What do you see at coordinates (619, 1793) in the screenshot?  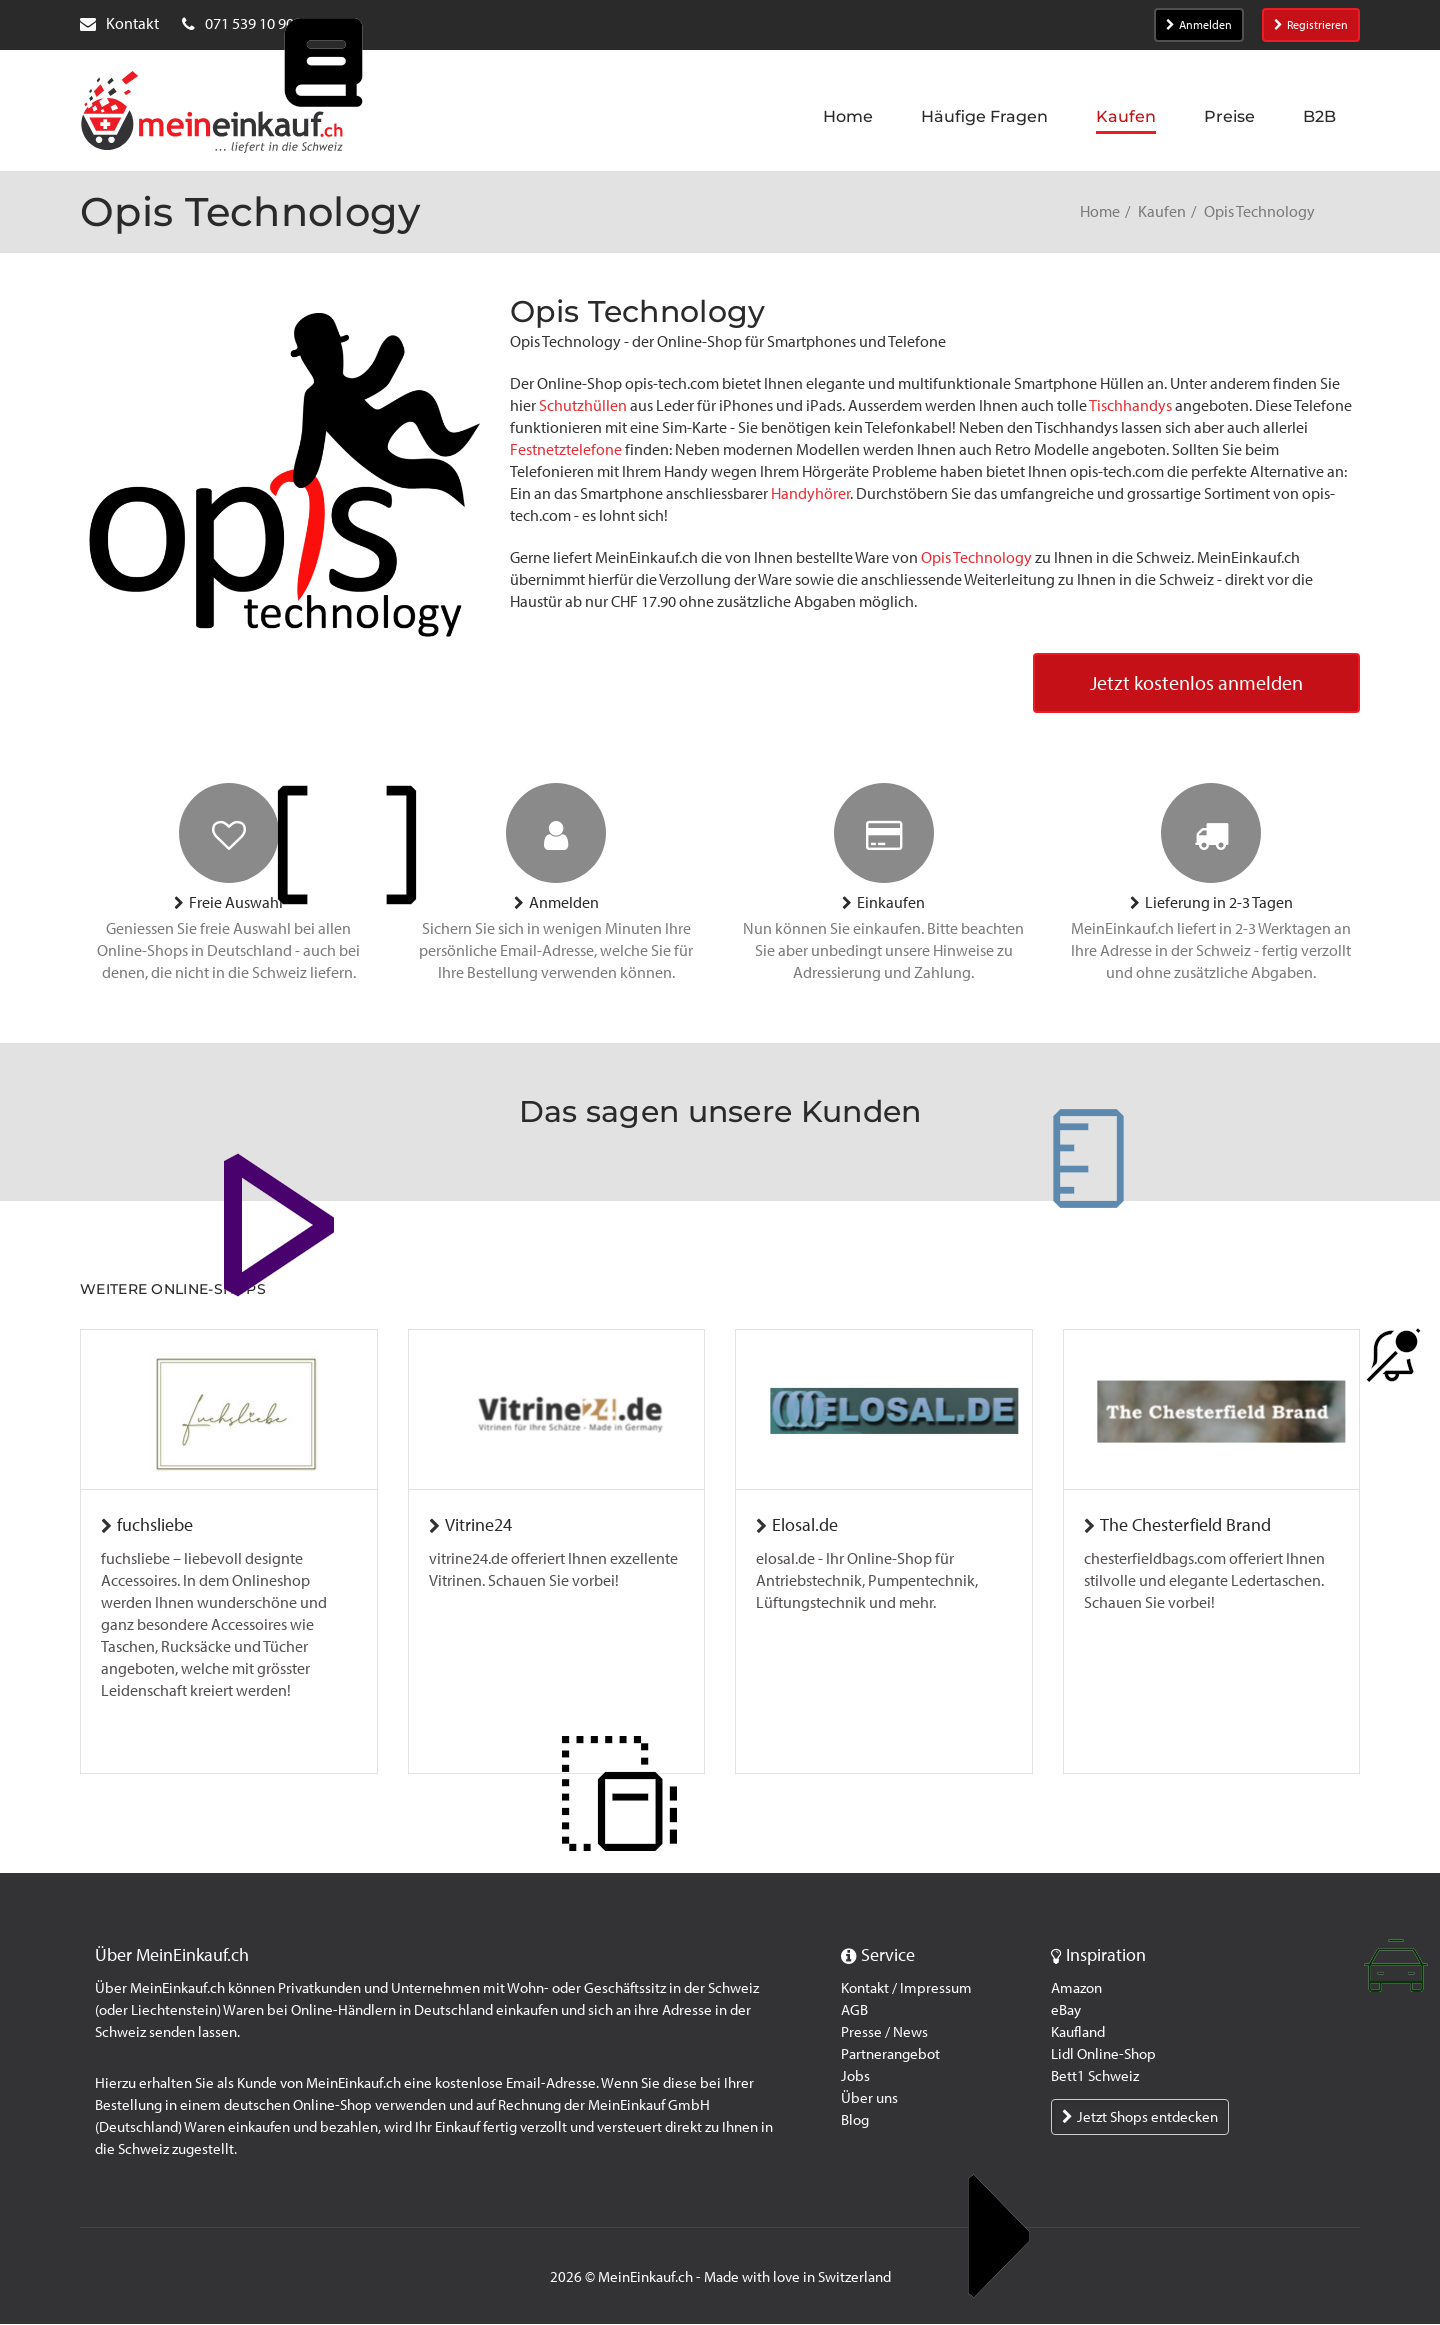 I see `create a new notebook from template` at bounding box center [619, 1793].